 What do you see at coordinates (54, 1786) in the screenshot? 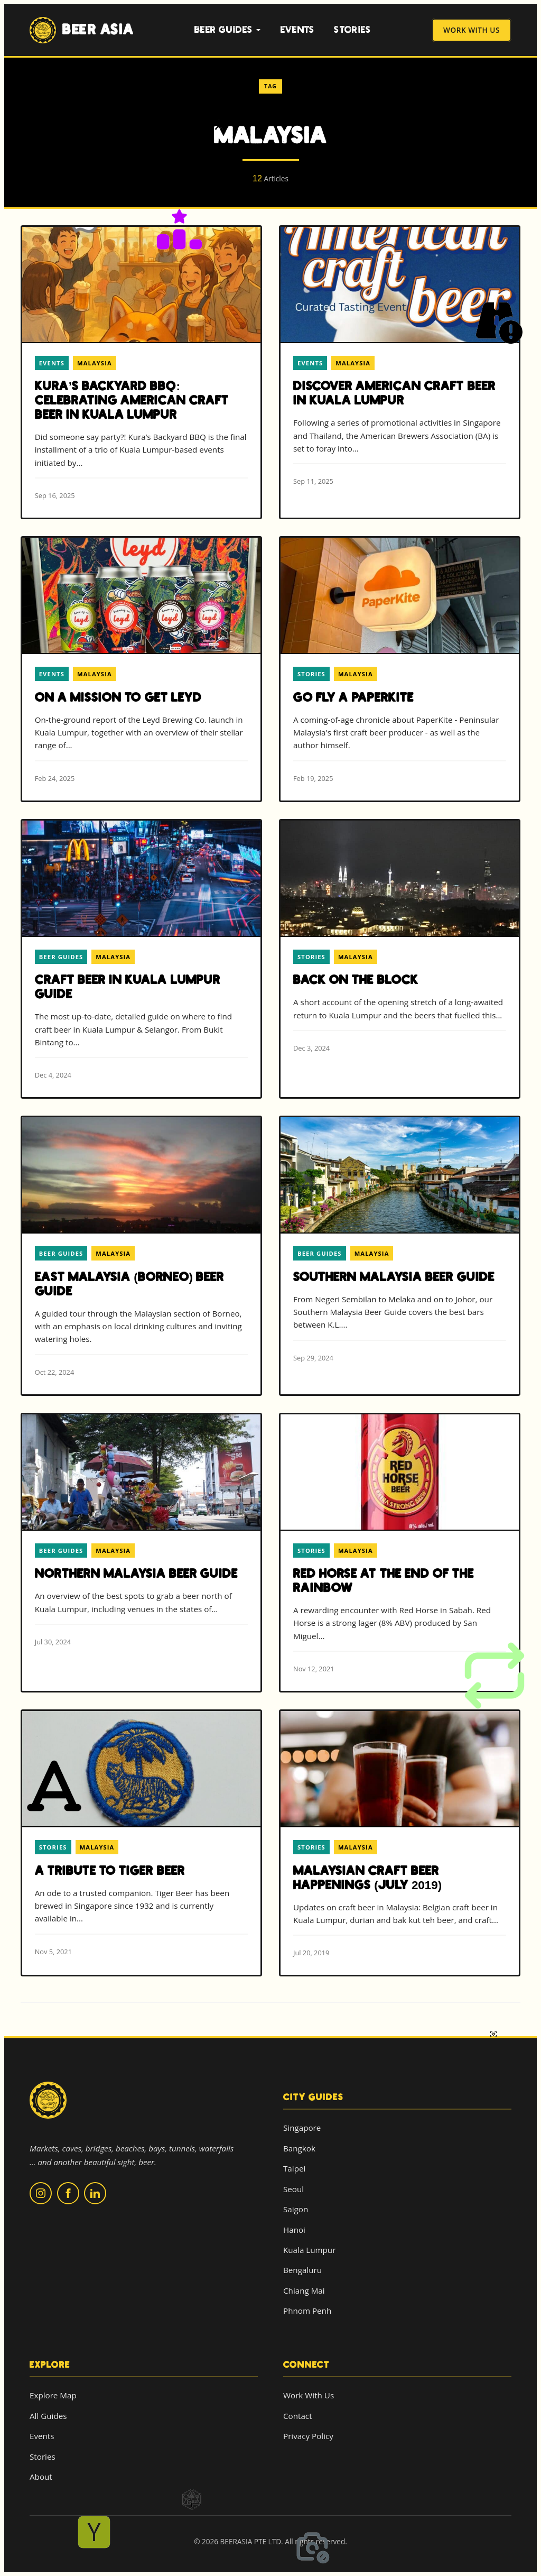
I see `change font or typography settings` at bounding box center [54, 1786].